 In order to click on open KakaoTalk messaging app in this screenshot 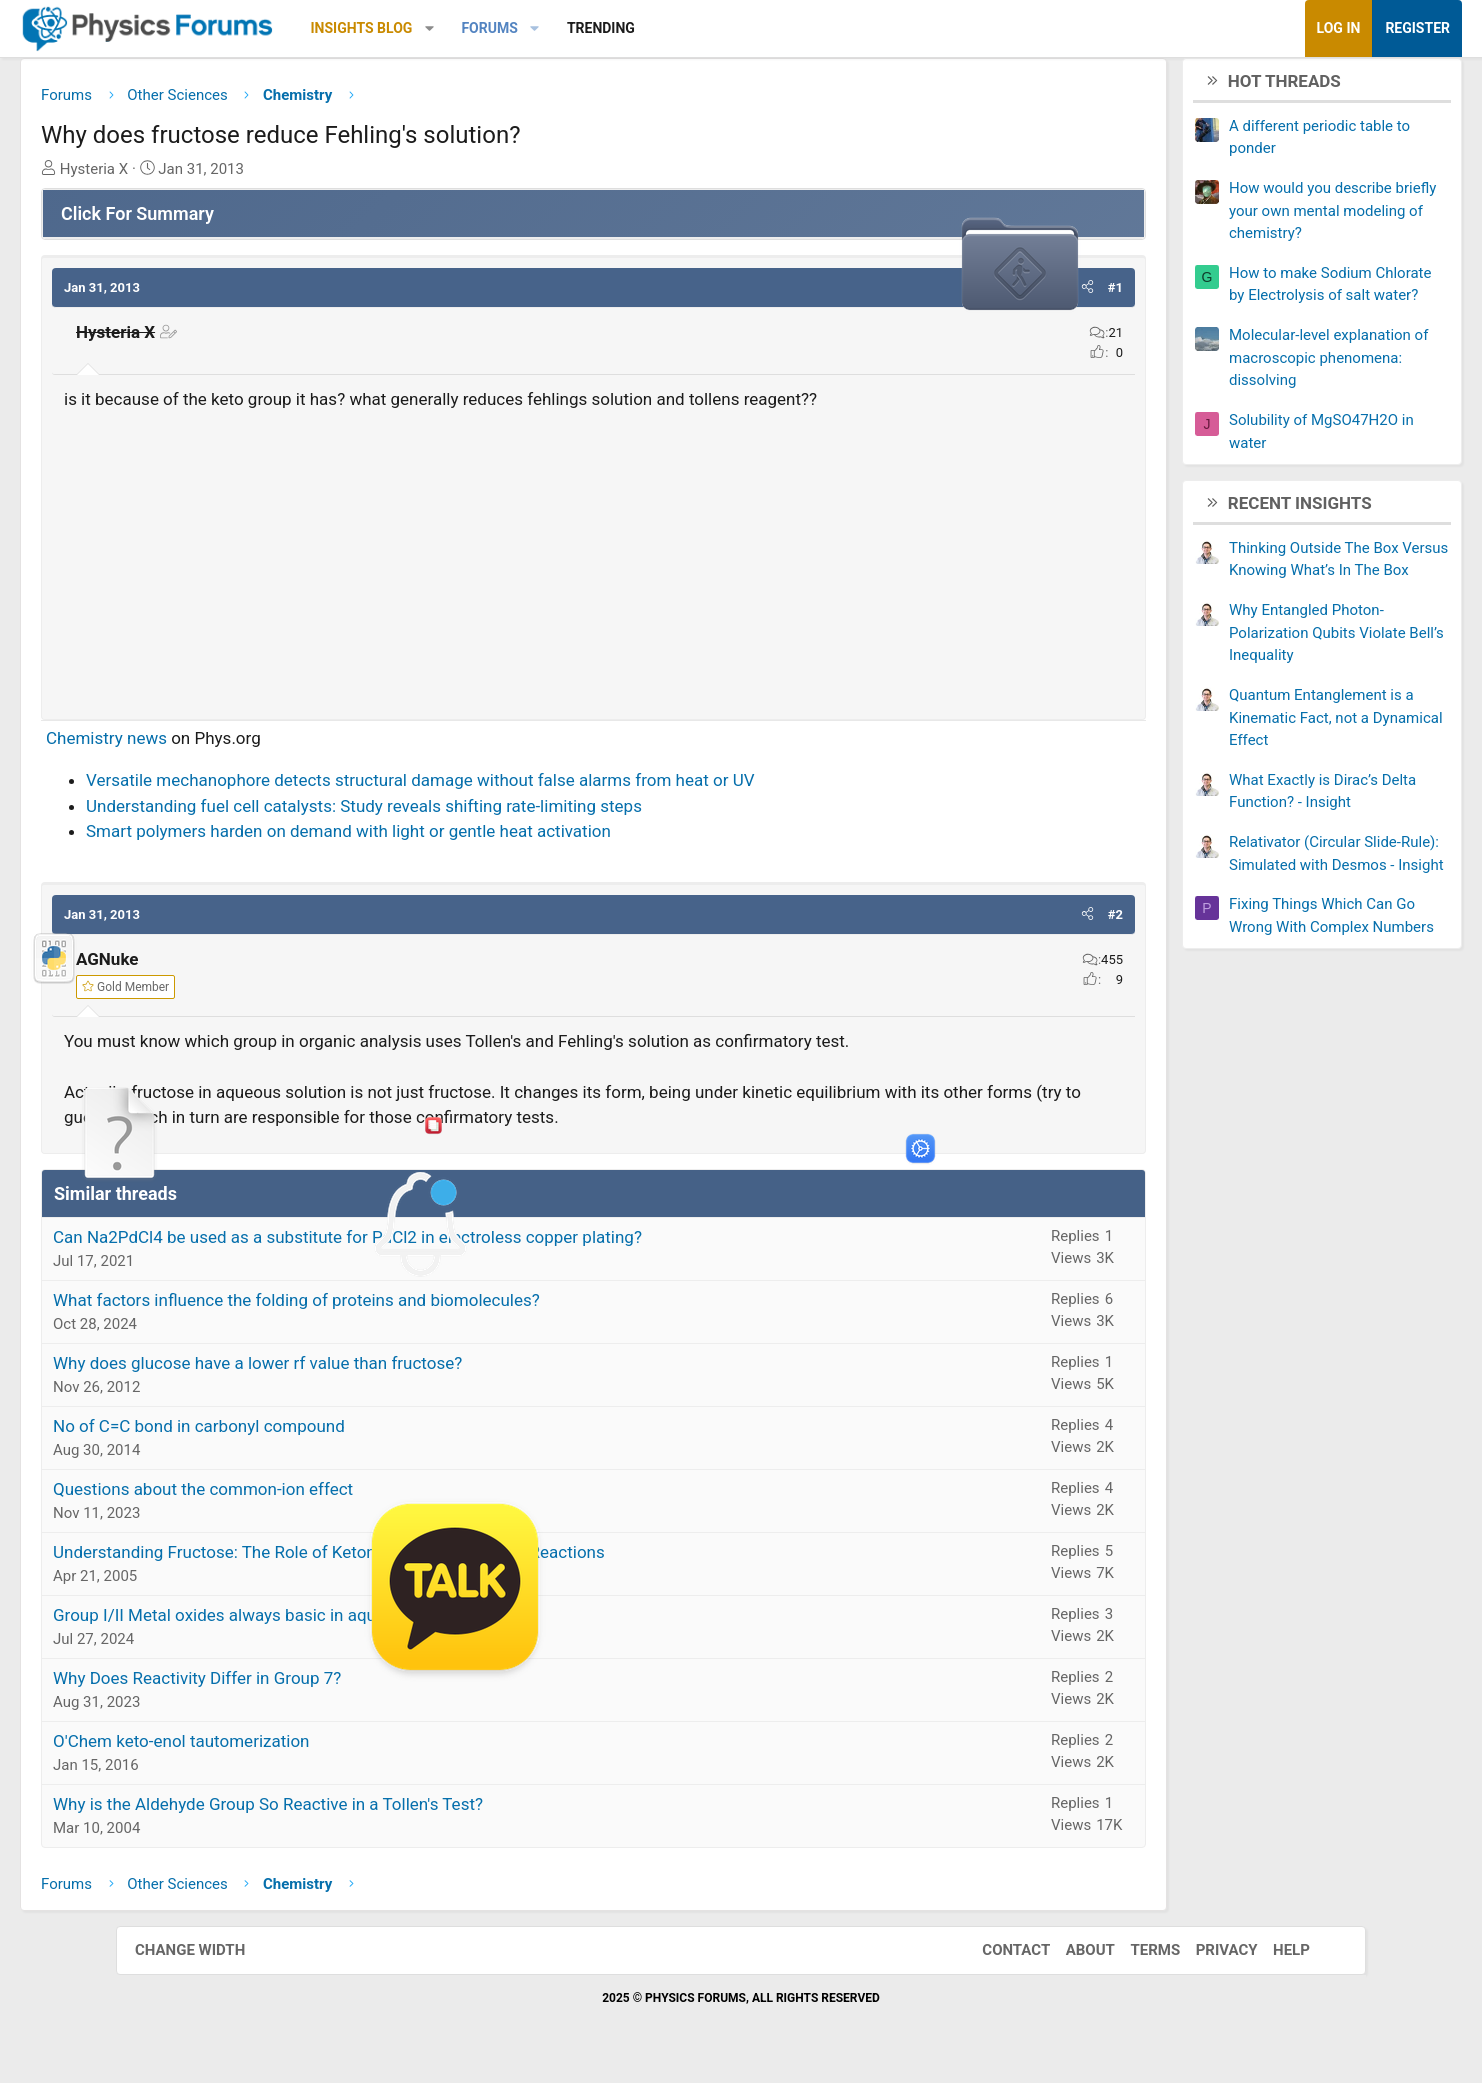, I will do `click(455, 1587)`.